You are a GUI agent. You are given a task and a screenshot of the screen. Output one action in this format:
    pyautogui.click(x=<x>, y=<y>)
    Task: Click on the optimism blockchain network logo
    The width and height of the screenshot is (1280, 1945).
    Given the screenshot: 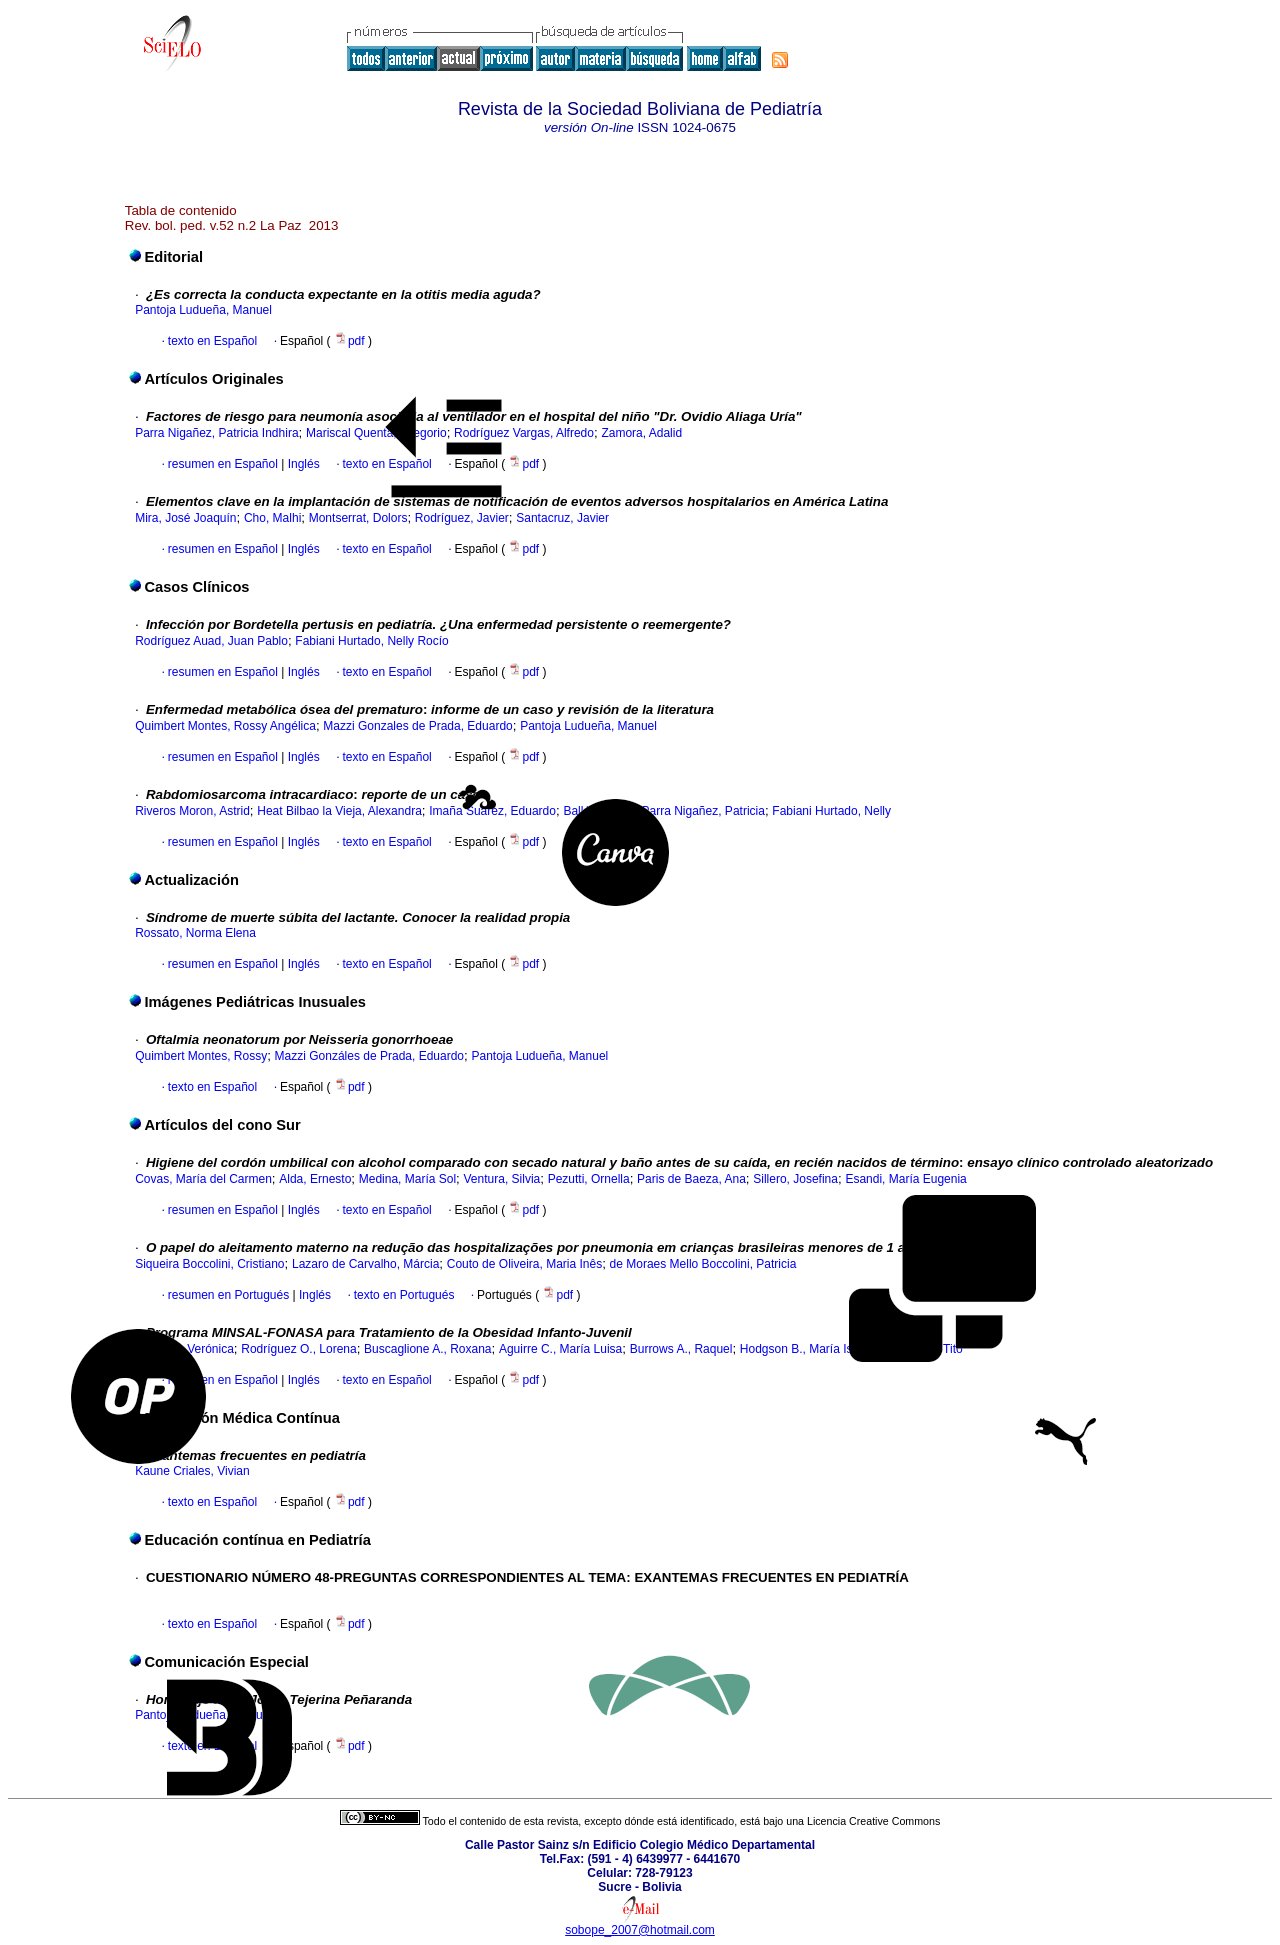 What is the action you would take?
    pyautogui.click(x=138, y=1396)
    